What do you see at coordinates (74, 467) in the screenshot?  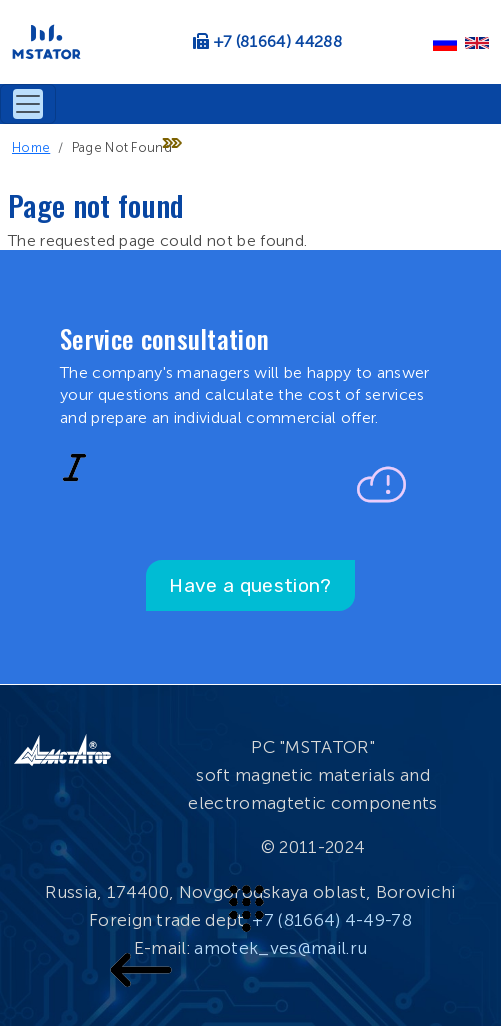 I see `apply italic formatting to selected text` at bounding box center [74, 467].